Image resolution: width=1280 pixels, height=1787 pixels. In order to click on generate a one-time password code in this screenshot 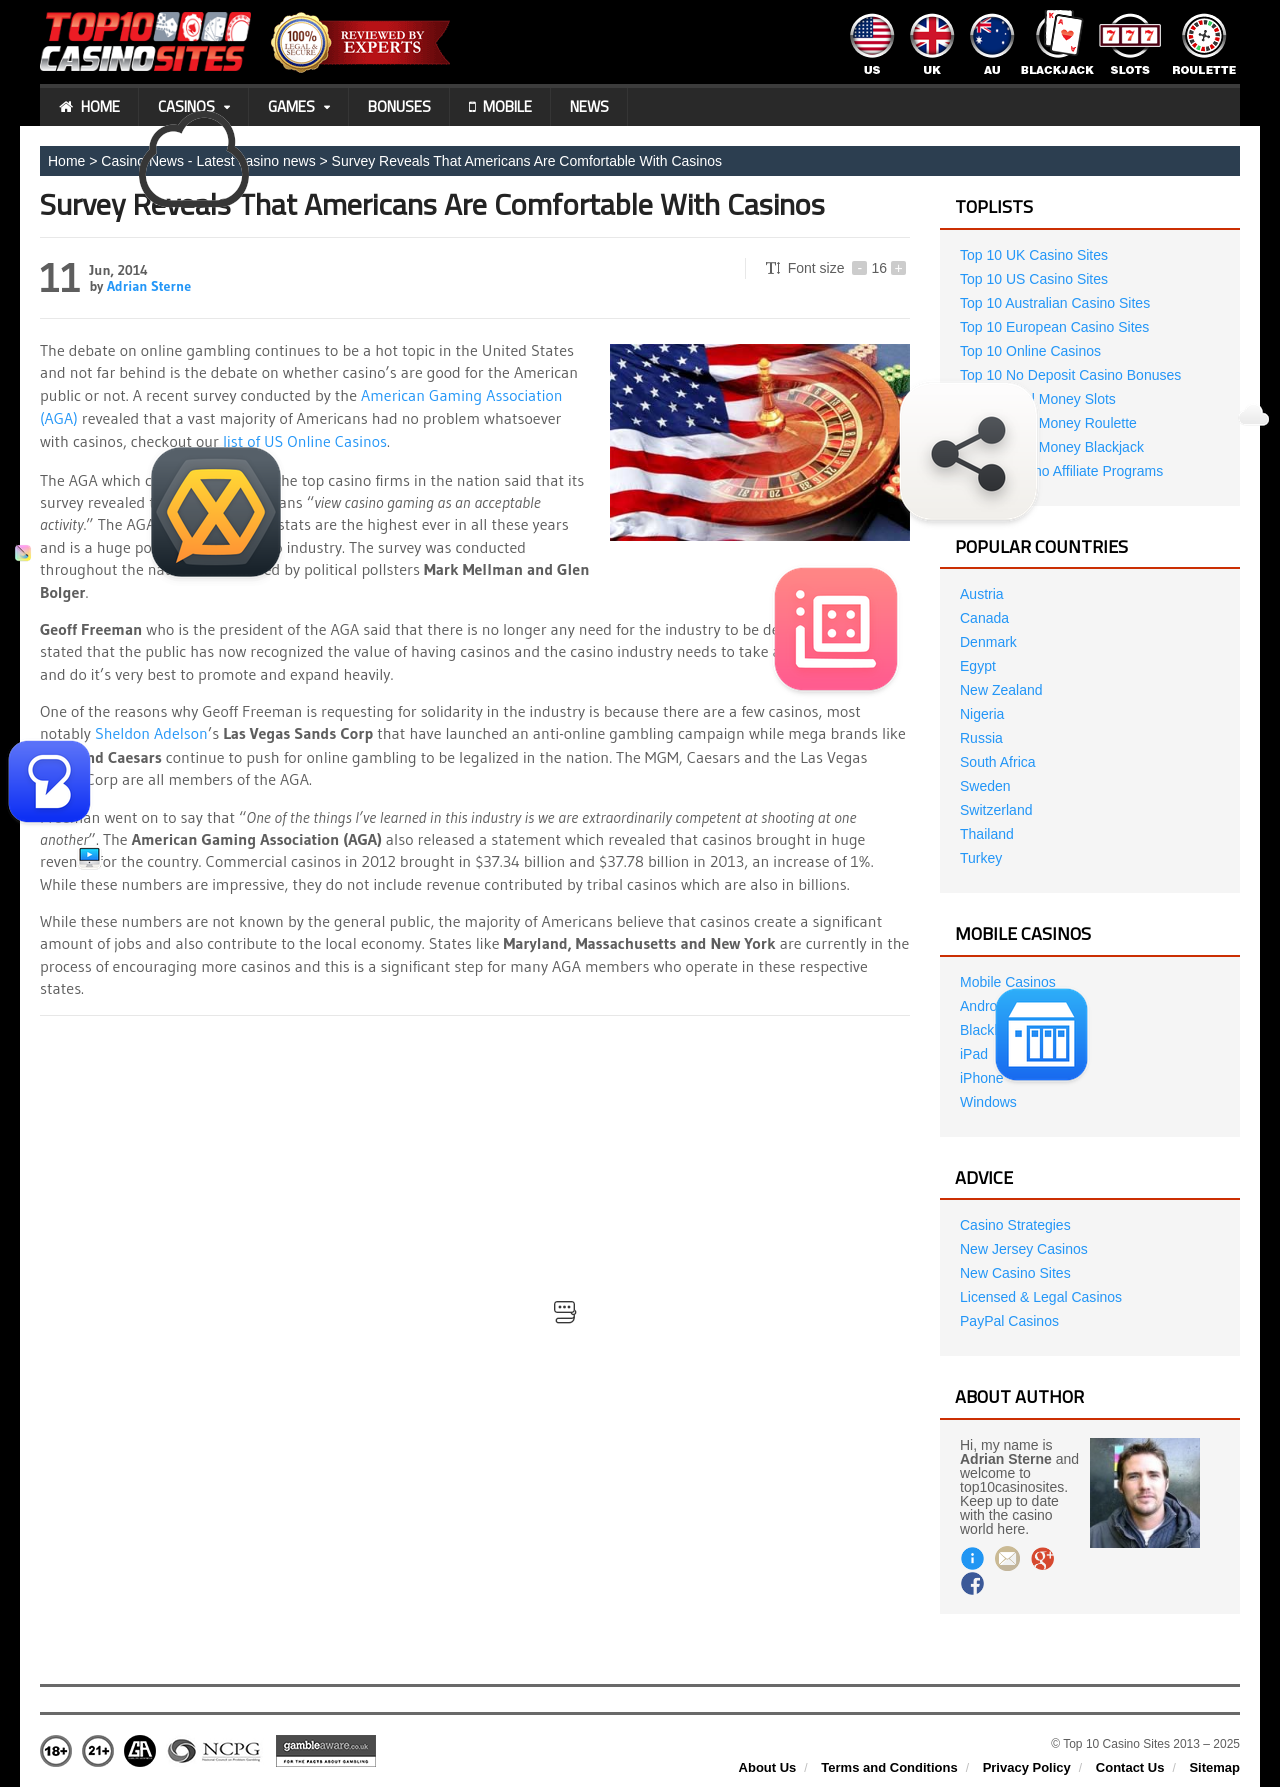, I will do `click(566, 1313)`.